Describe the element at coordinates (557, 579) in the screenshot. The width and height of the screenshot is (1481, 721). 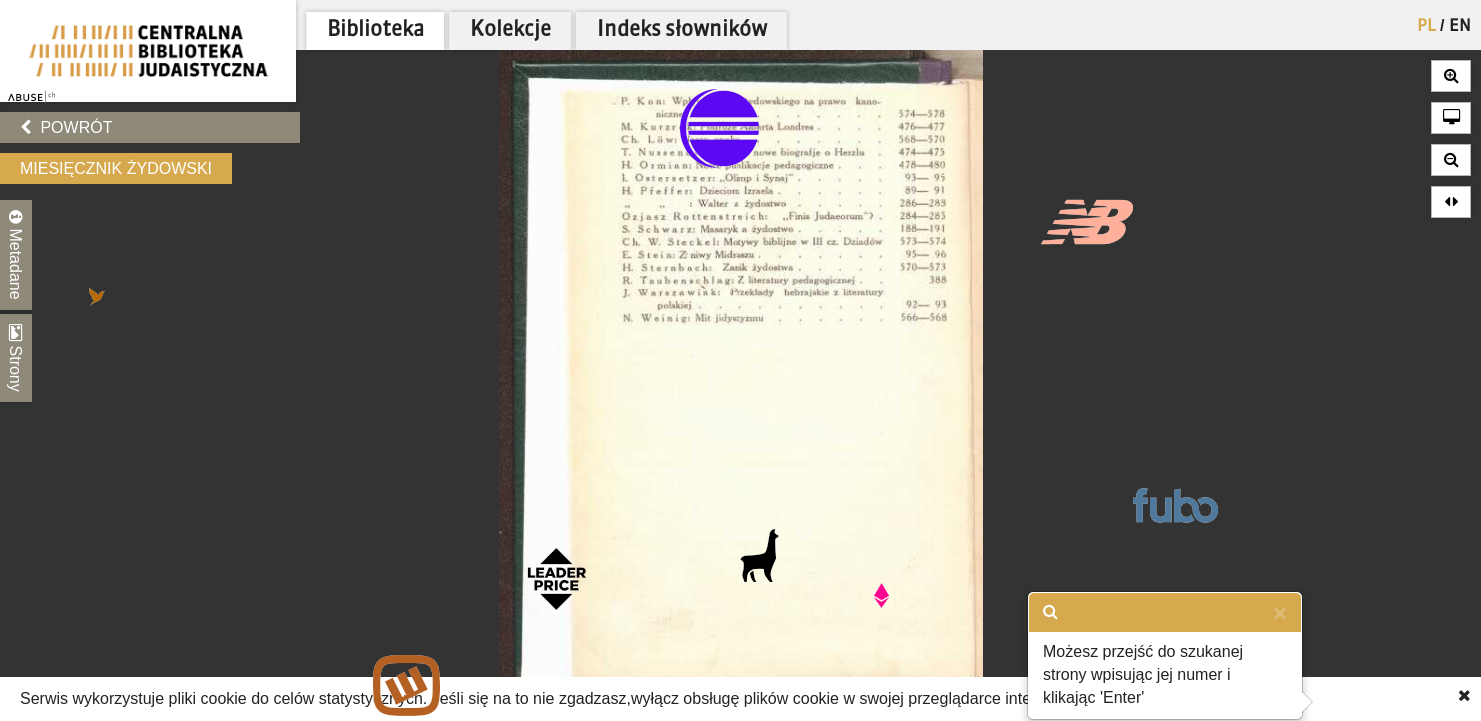
I see `leader price brand logo` at that location.